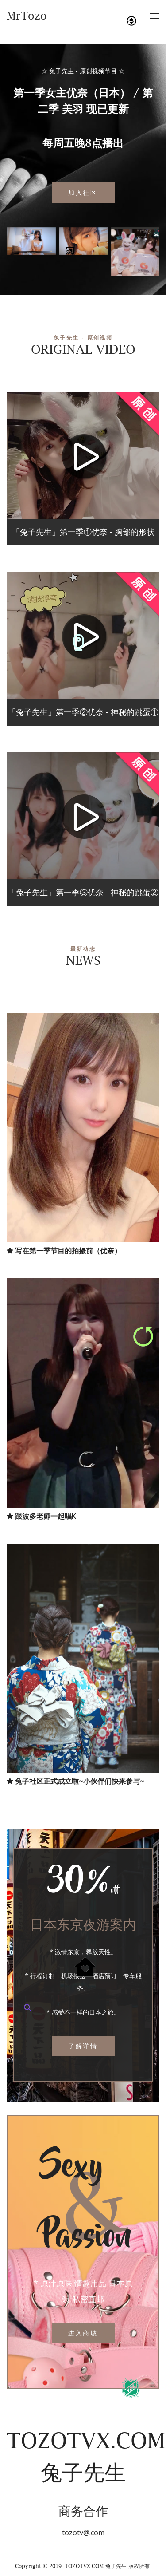  Describe the element at coordinates (70, 250) in the screenshot. I see `cast your screen to a nearby device` at that location.